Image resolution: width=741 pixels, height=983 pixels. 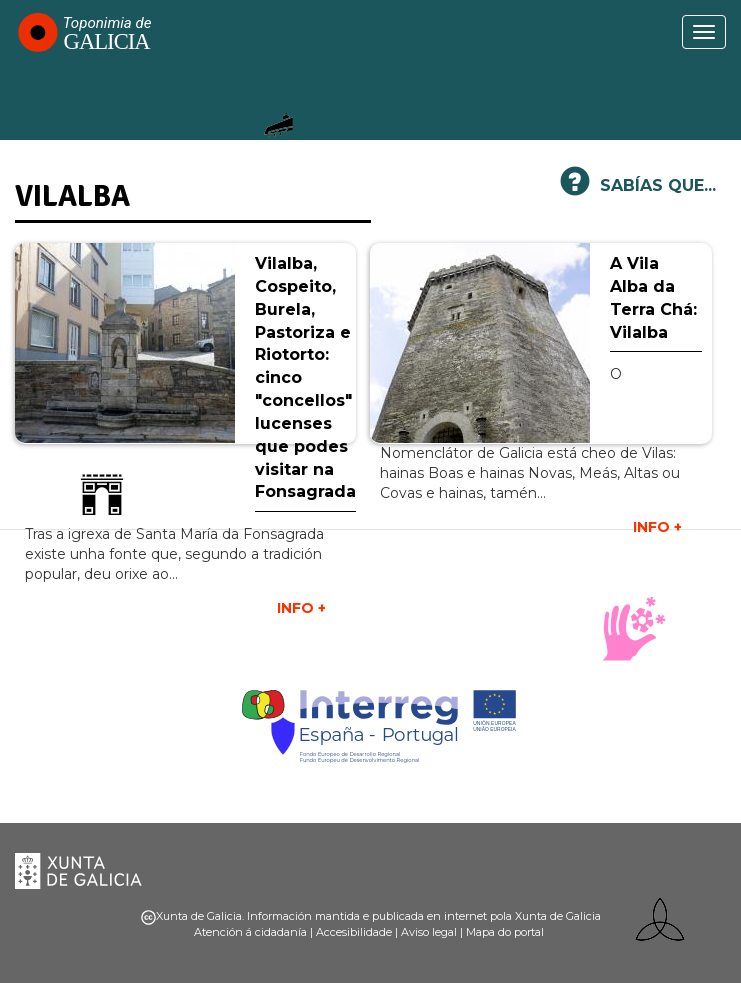 I want to click on access security or privacy settings, so click(x=283, y=736).